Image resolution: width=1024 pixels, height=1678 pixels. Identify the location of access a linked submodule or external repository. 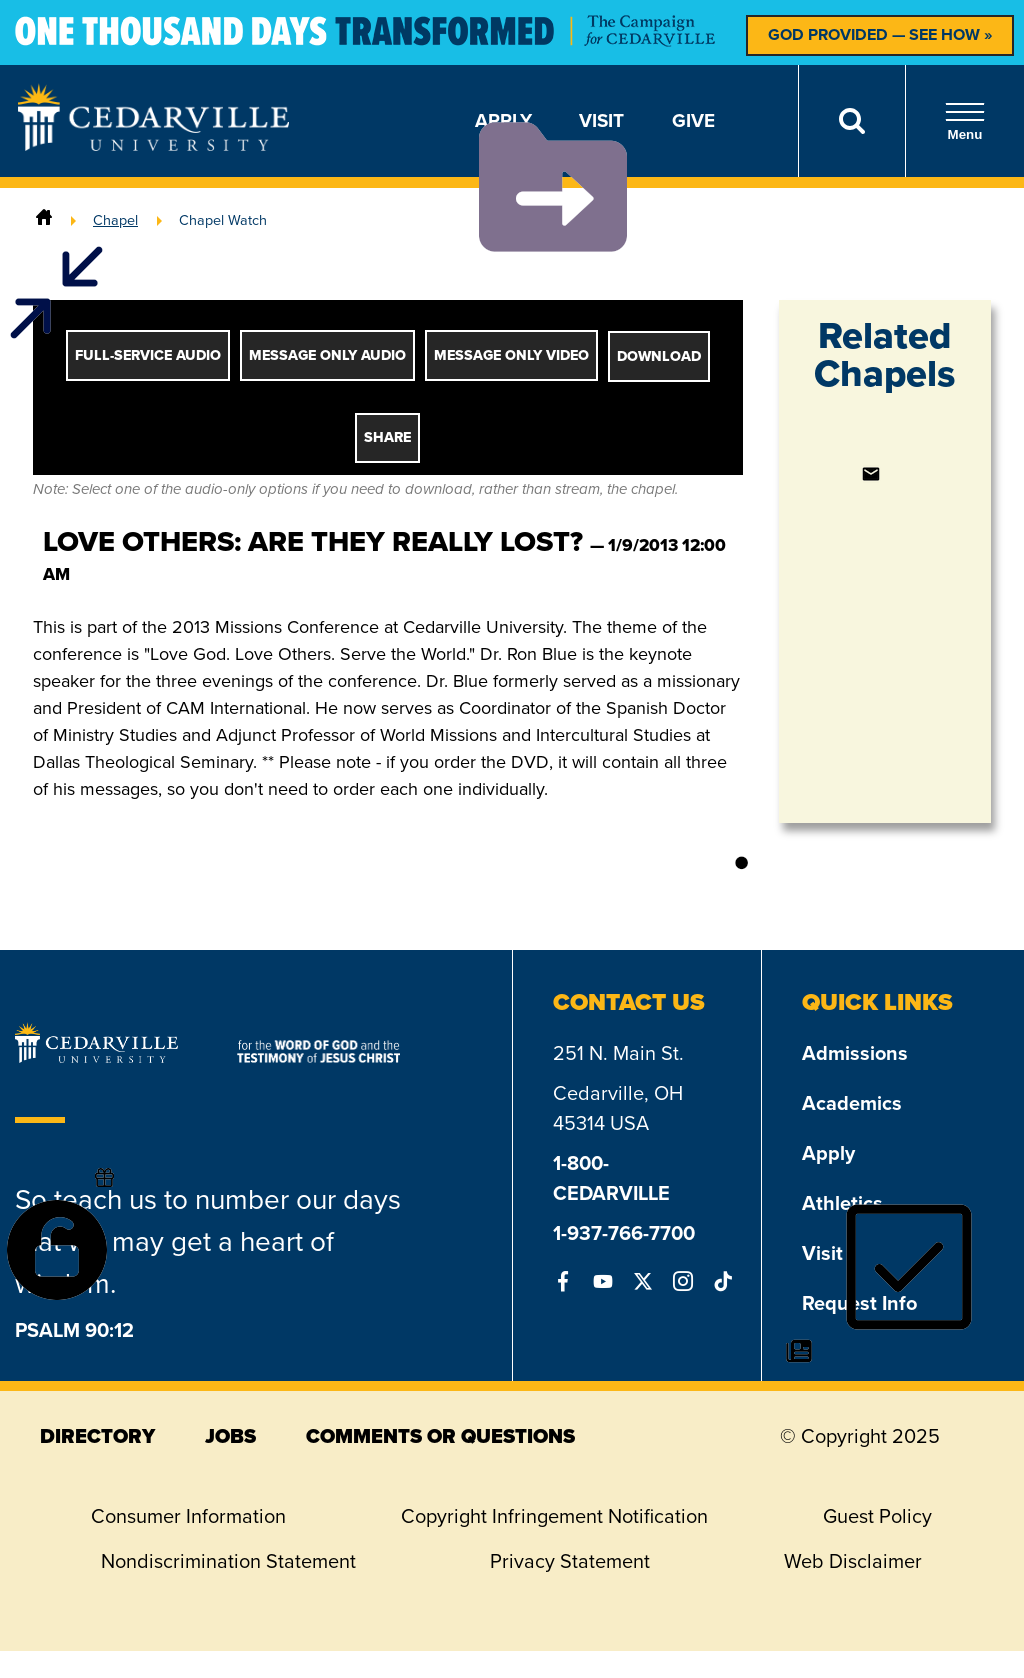
(553, 187).